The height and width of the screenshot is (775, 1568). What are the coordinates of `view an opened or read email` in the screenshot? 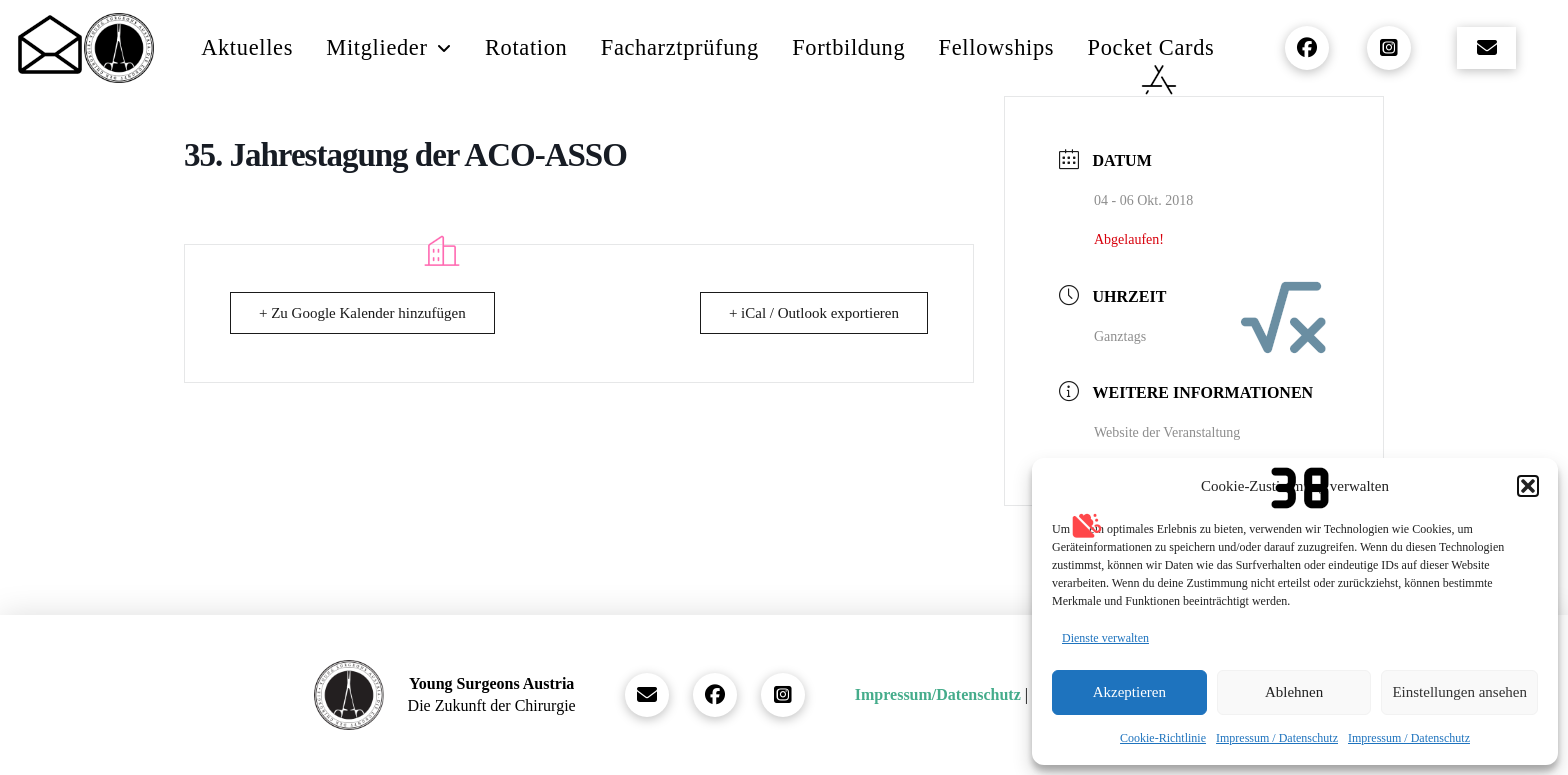 It's located at (50, 47).